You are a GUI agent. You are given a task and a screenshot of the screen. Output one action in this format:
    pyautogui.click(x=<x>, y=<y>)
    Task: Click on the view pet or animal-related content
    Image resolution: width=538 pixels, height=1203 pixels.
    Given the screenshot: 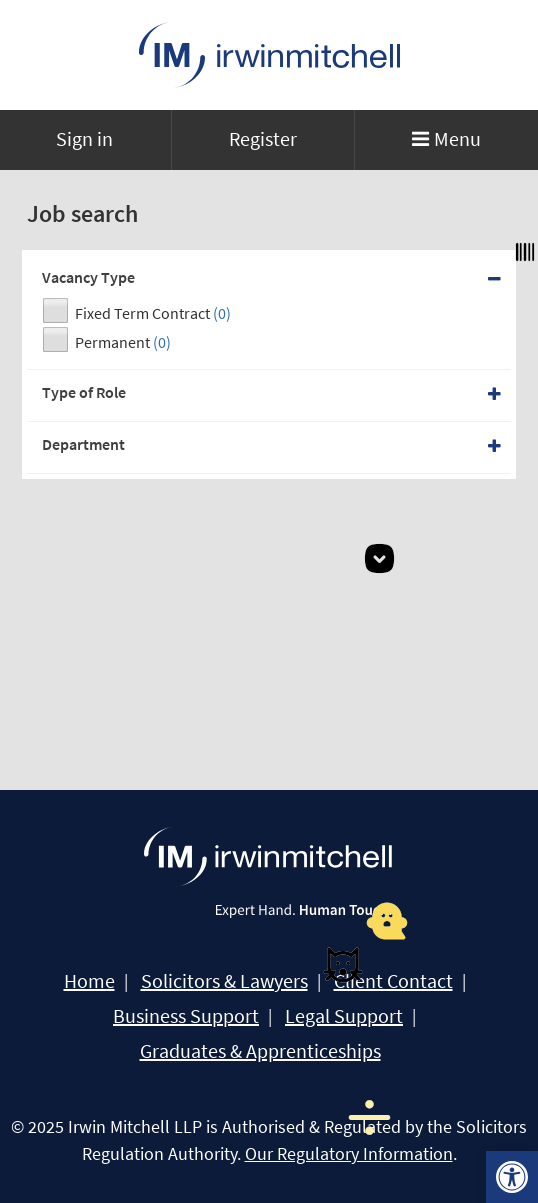 What is the action you would take?
    pyautogui.click(x=343, y=965)
    